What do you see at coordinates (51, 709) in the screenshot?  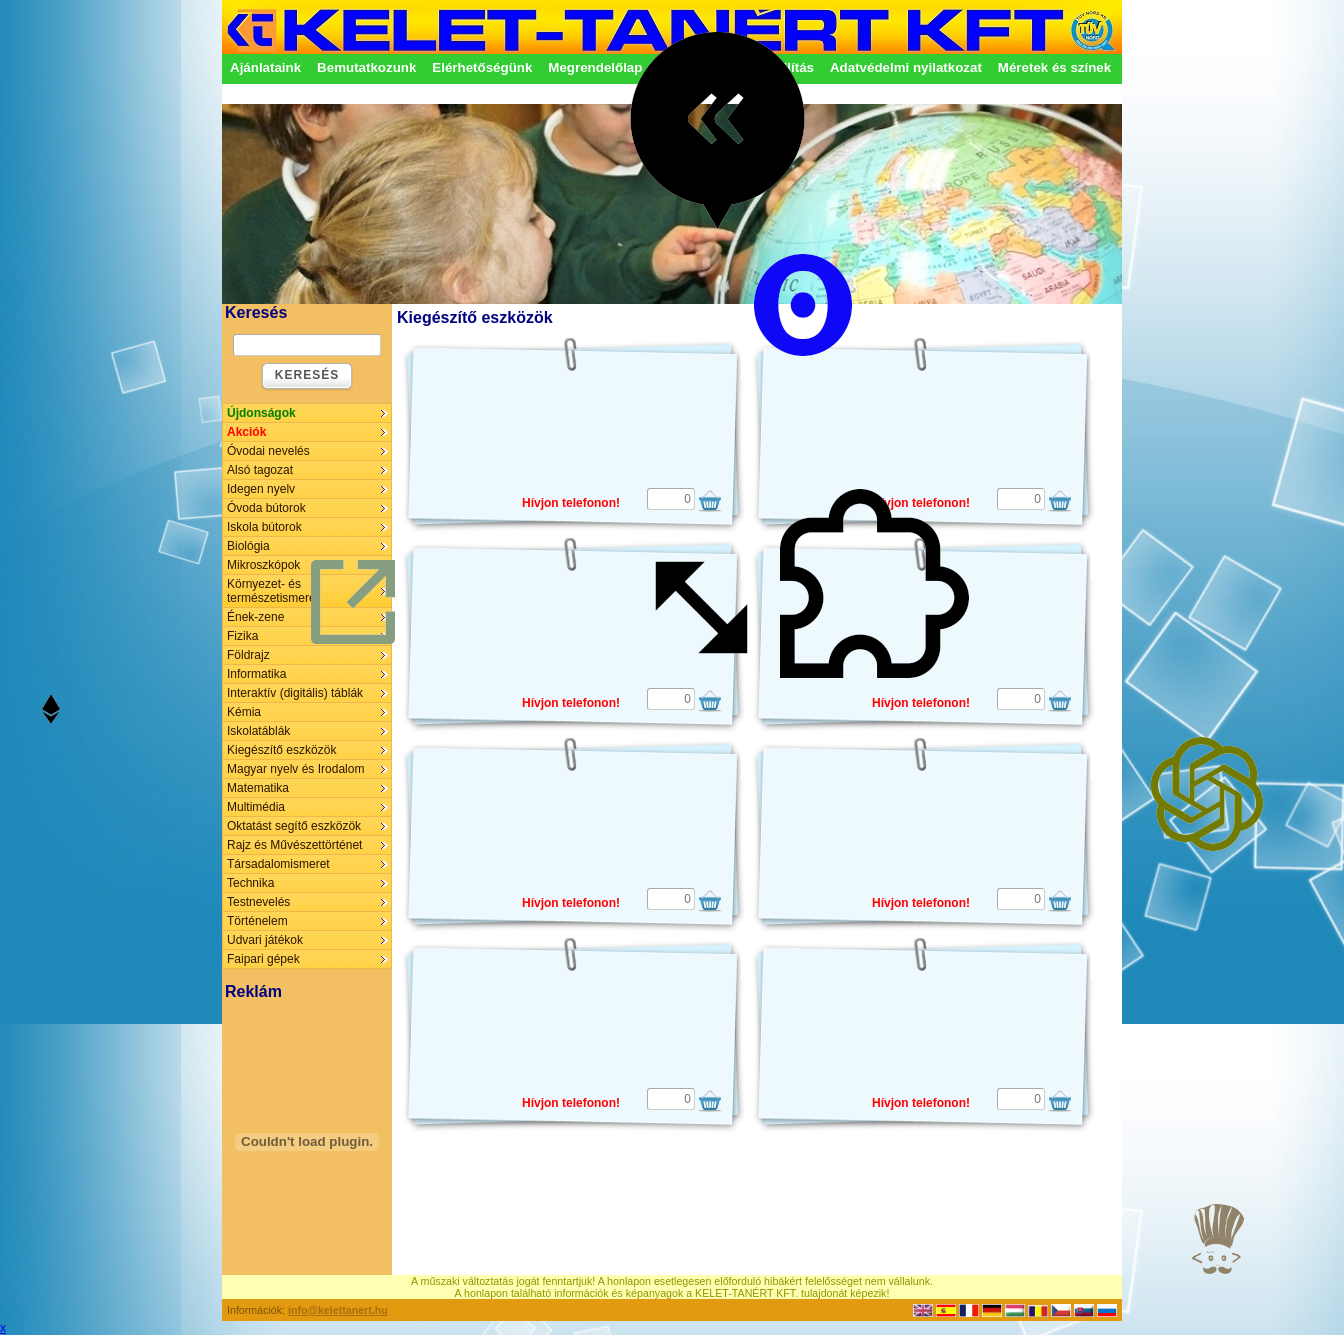 I see `ethereum cryptocurrency logo` at bounding box center [51, 709].